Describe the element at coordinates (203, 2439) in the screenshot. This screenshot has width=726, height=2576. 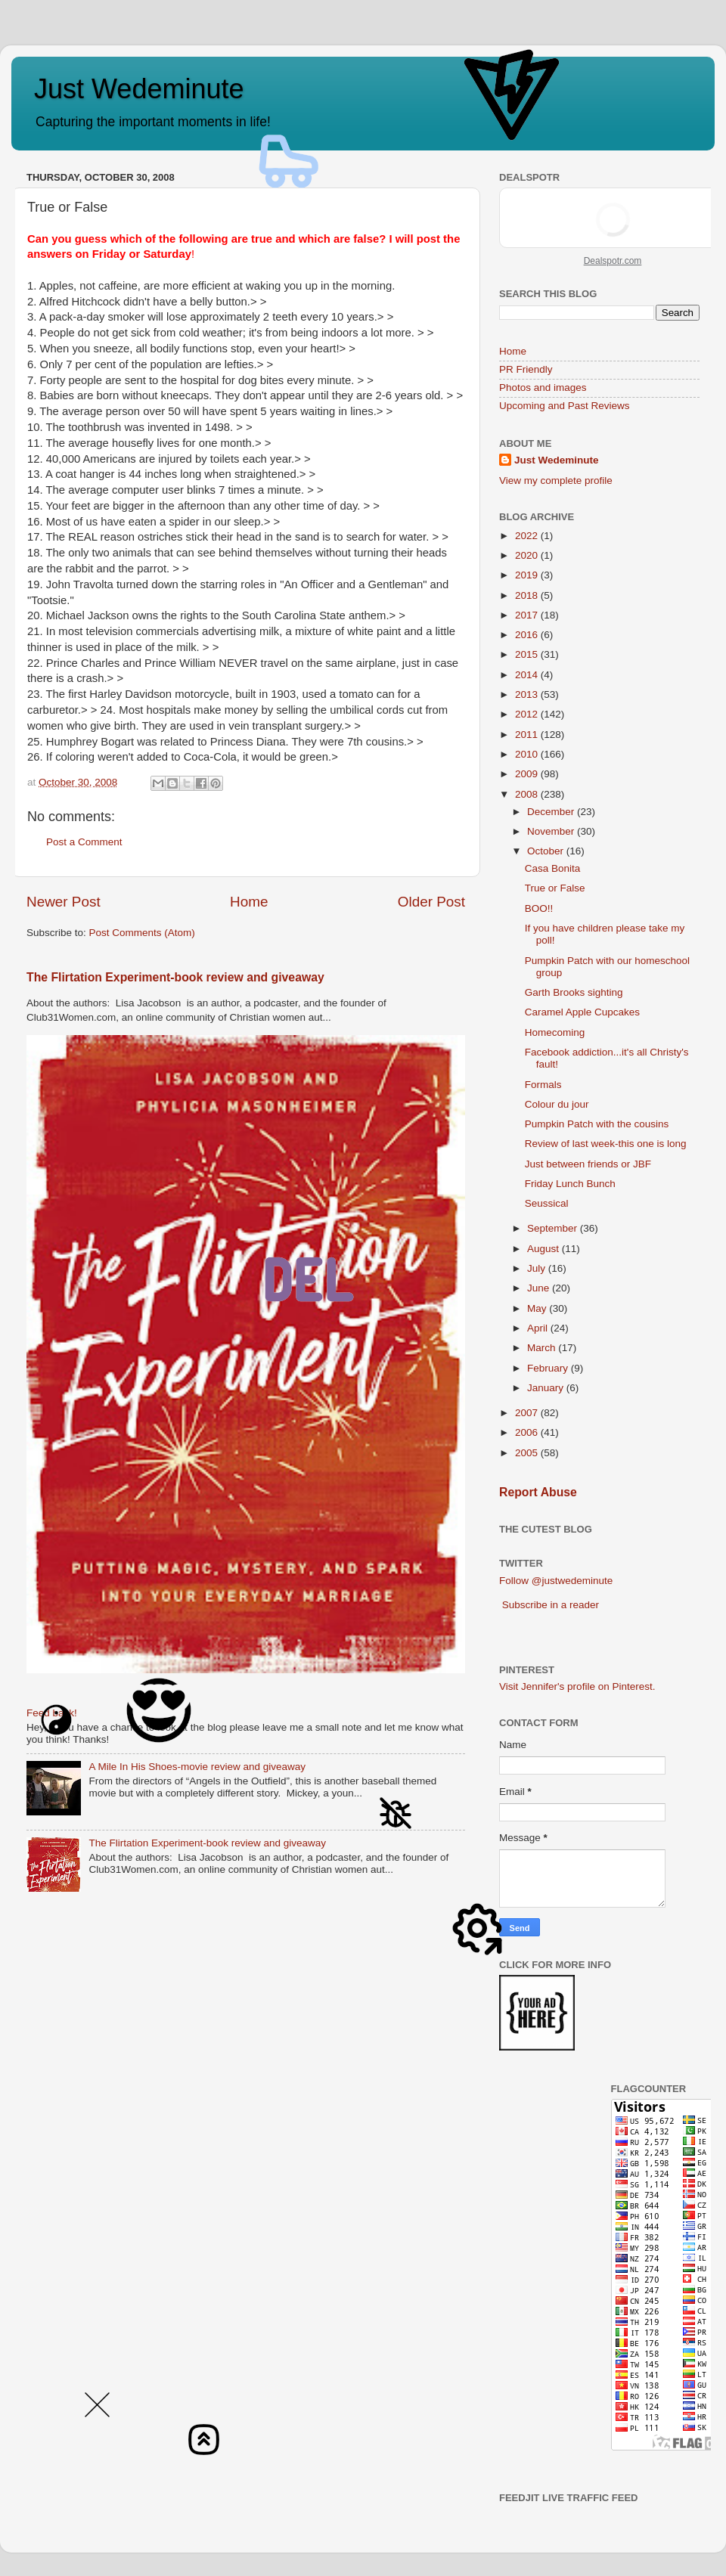
I see `scroll to top of page` at that location.